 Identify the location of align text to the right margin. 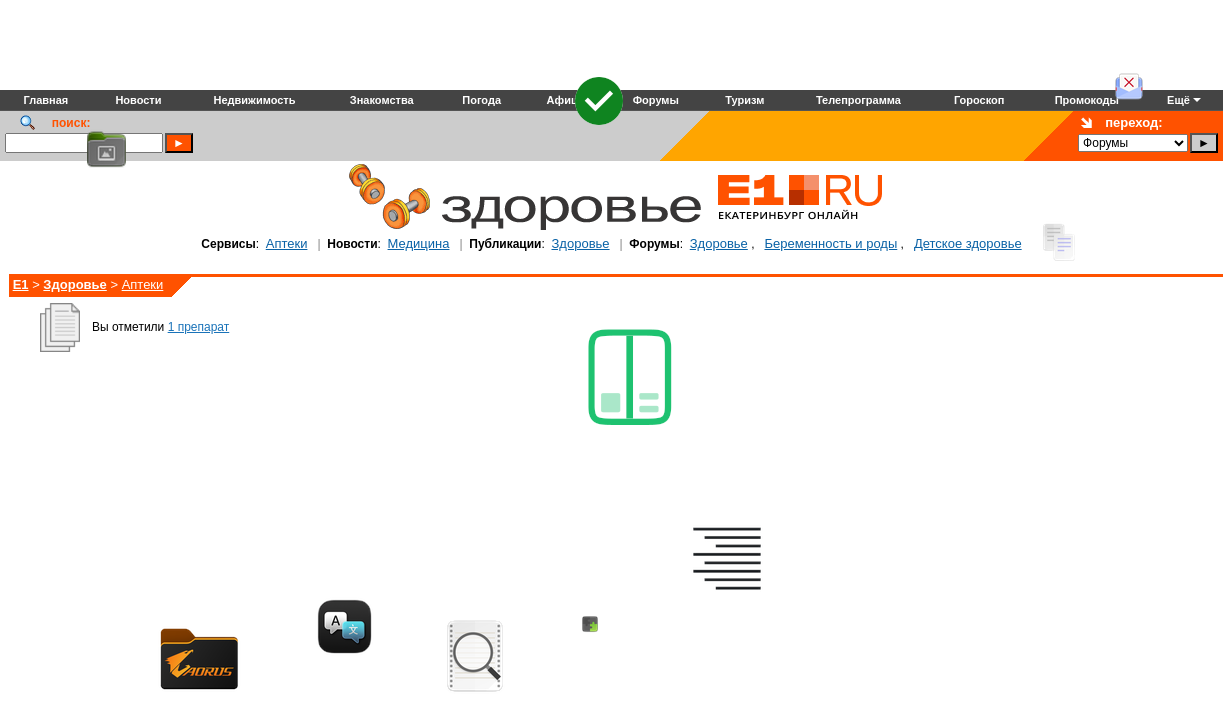
(727, 560).